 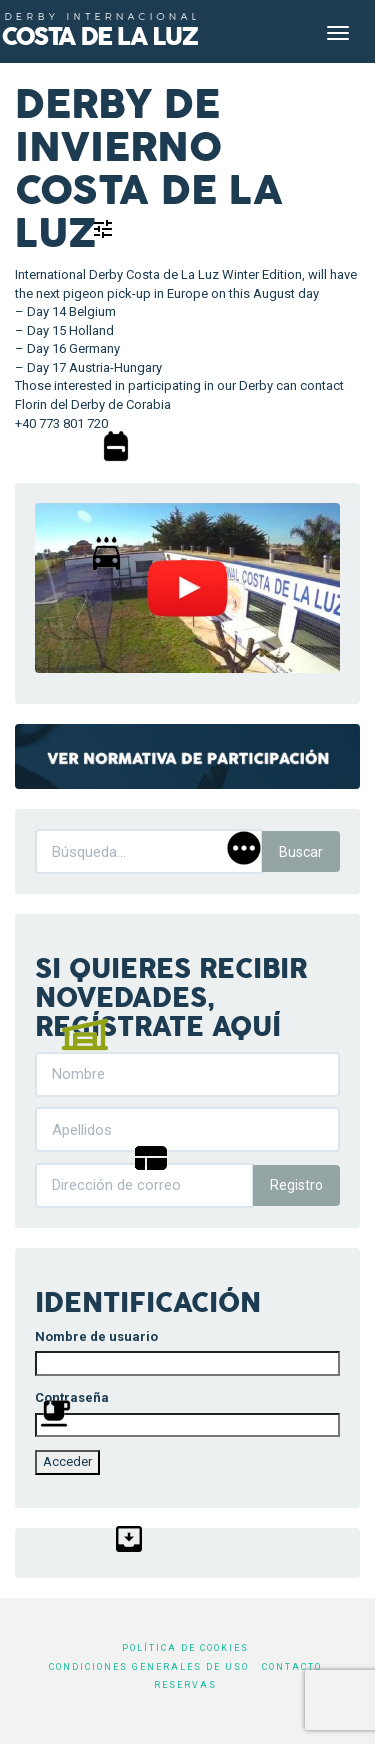 I want to click on find nearby car wash locations, so click(x=106, y=553).